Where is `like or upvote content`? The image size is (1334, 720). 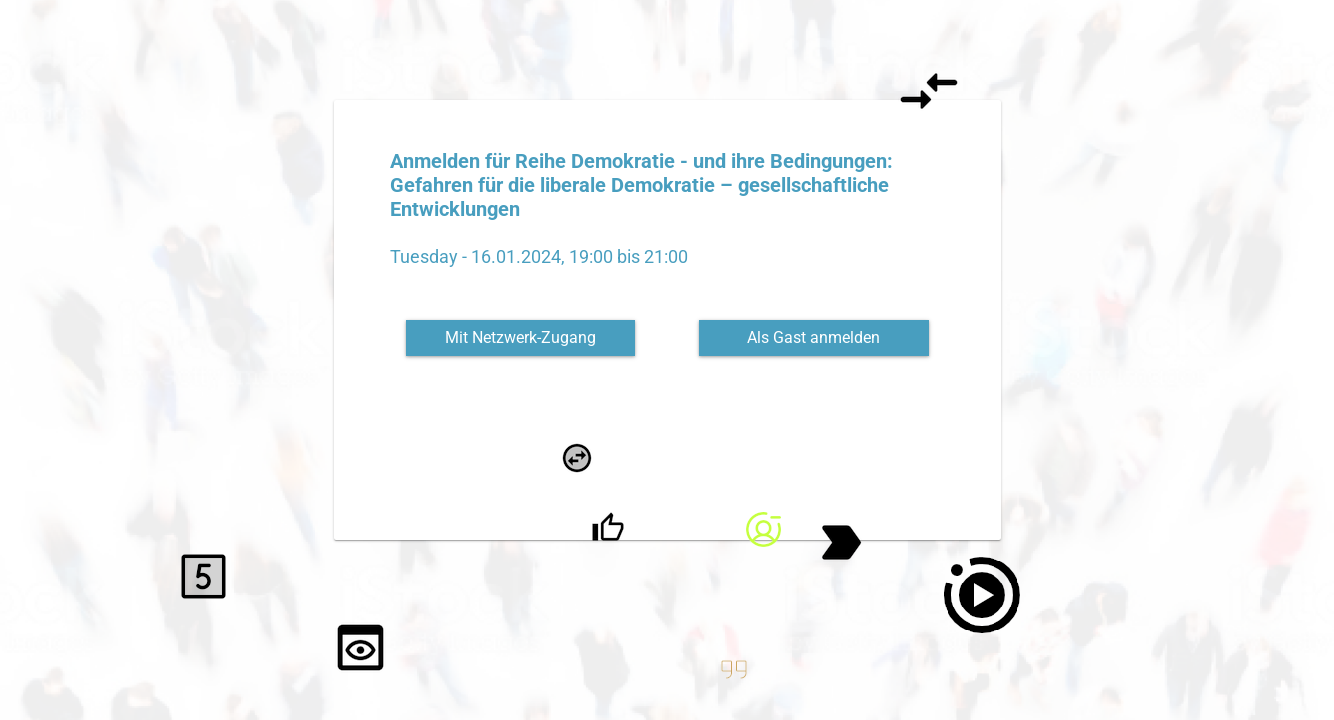 like or upvote content is located at coordinates (608, 528).